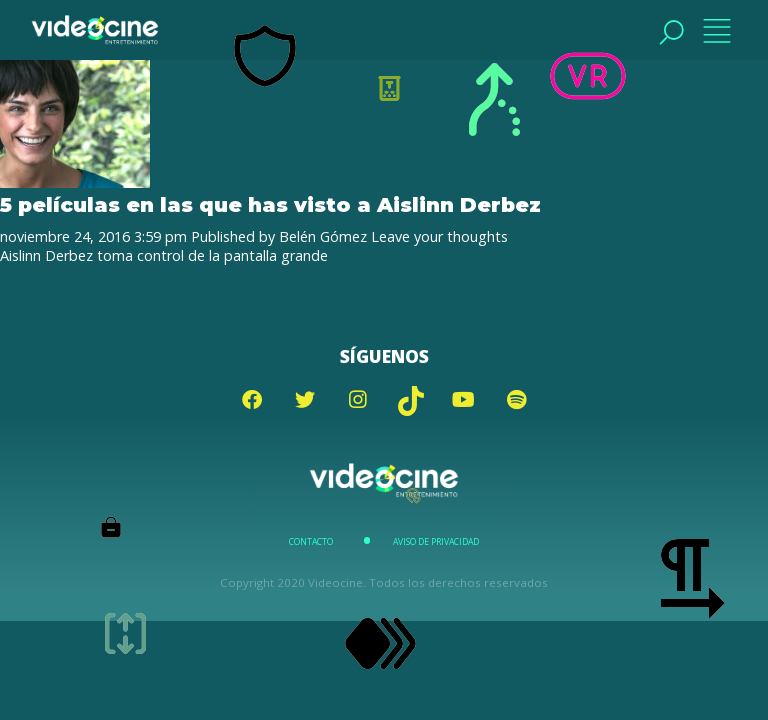 This screenshot has height=720, width=768. I want to click on remove item from shopping bag, so click(111, 527).